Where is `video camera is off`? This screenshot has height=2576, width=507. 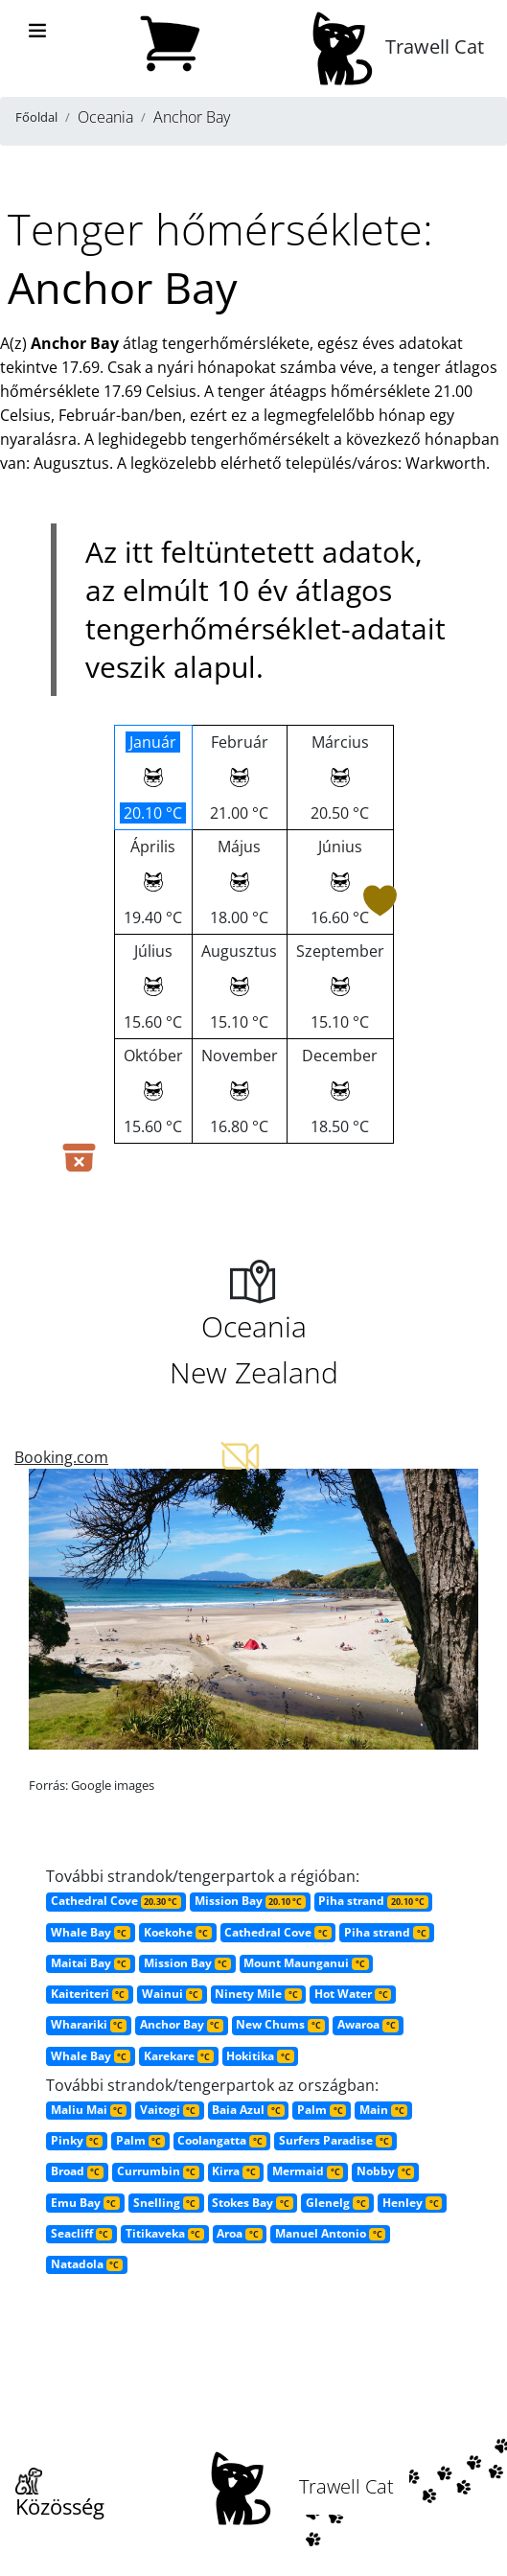
video camera is off is located at coordinates (241, 1456).